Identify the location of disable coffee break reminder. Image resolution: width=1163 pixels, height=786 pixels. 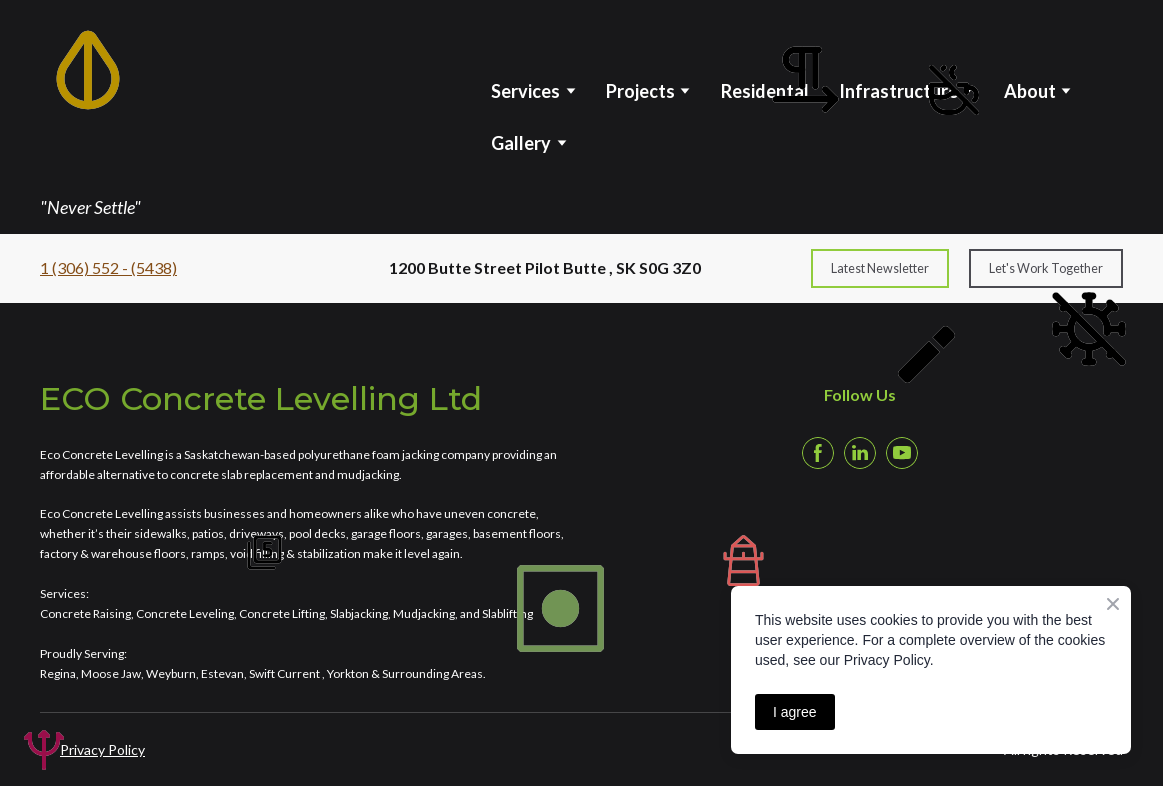
(954, 90).